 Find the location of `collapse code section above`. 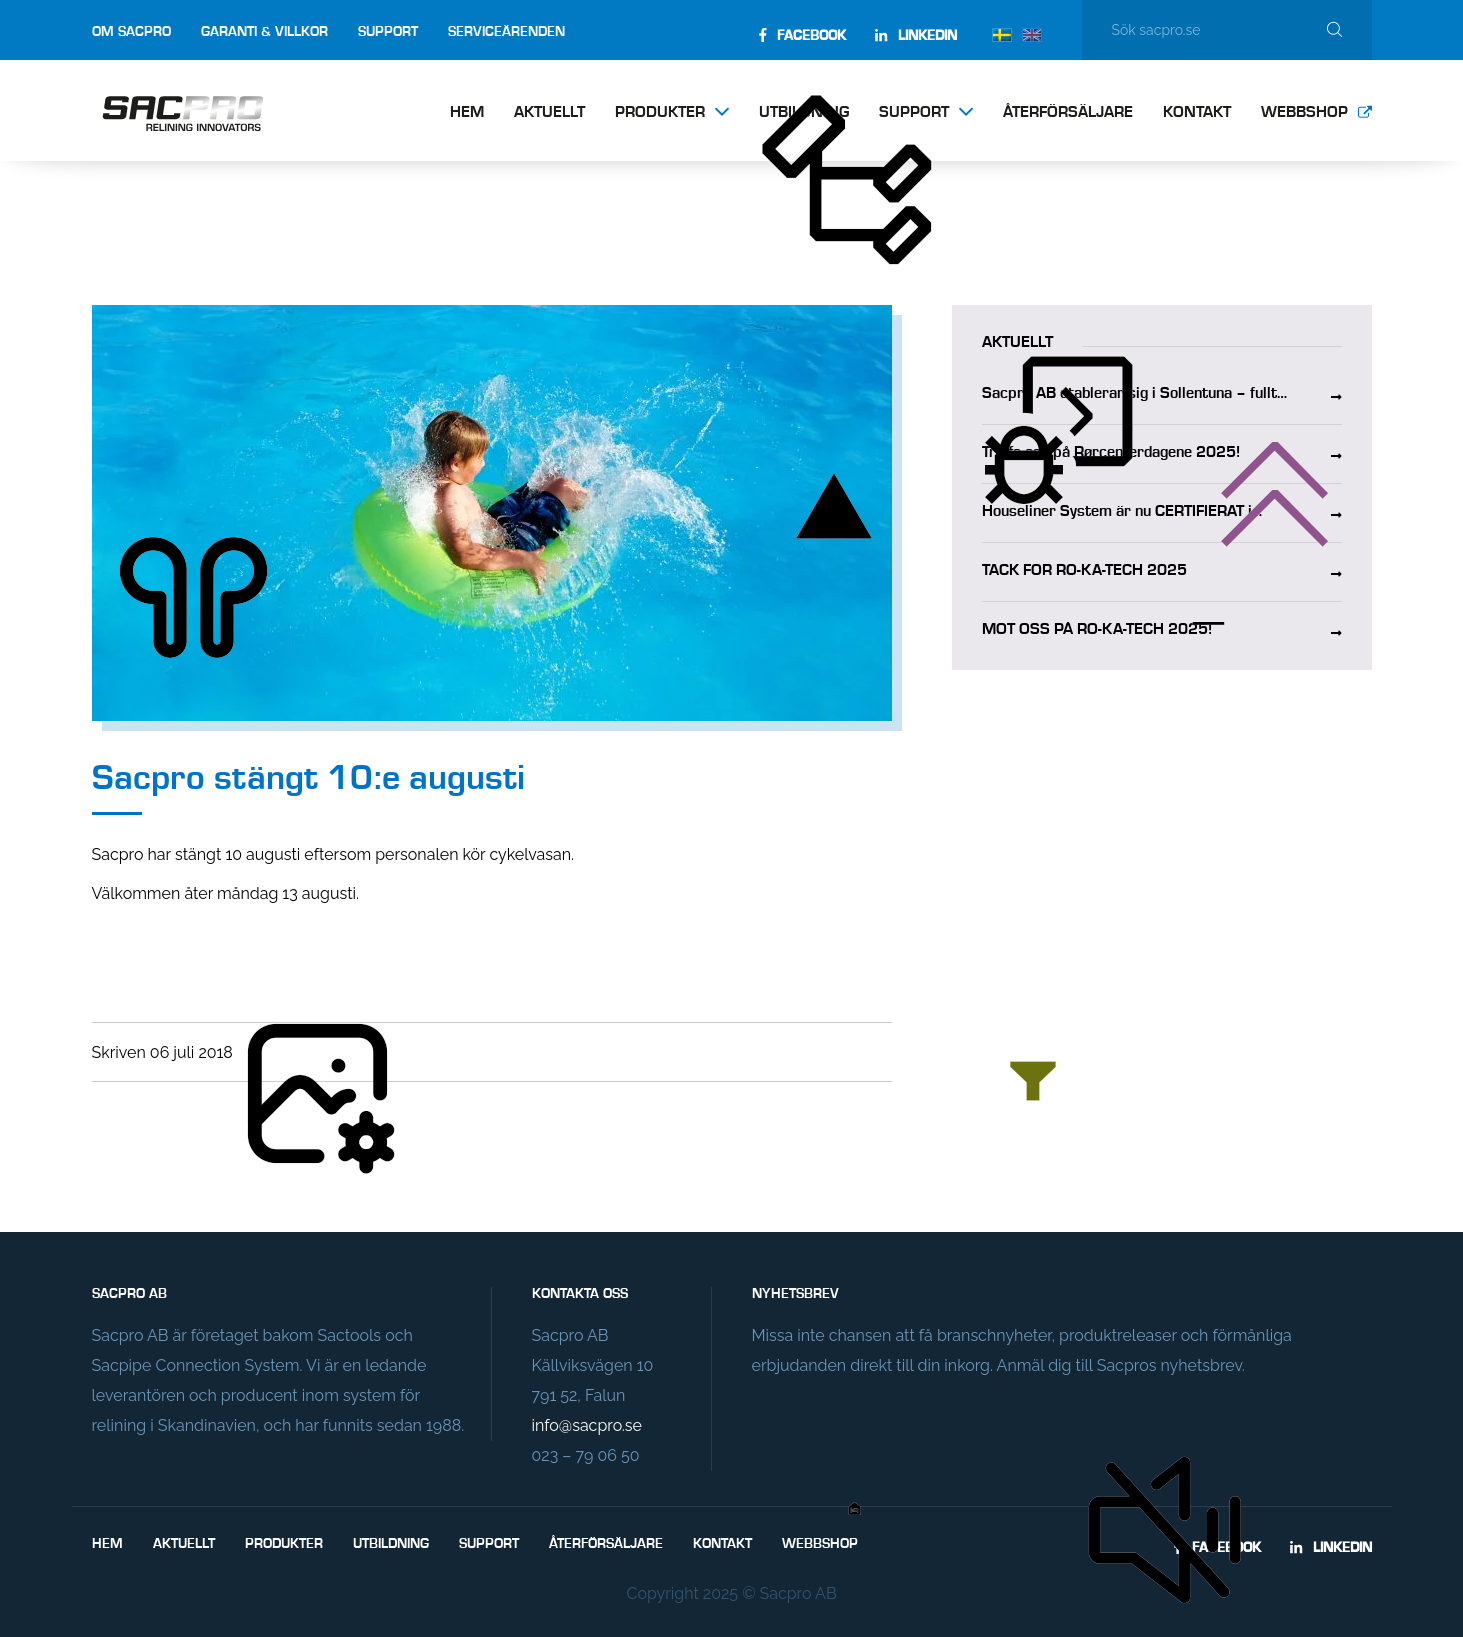

collapse code section above is located at coordinates (1277, 498).